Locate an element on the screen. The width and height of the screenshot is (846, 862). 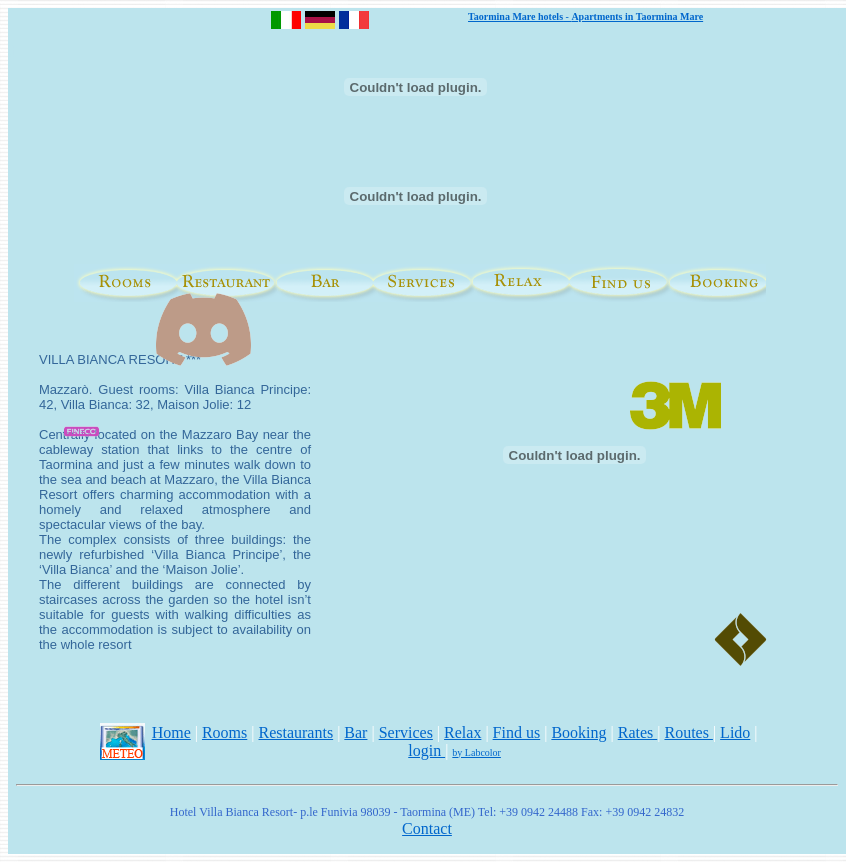
open Discord app is located at coordinates (203, 329).